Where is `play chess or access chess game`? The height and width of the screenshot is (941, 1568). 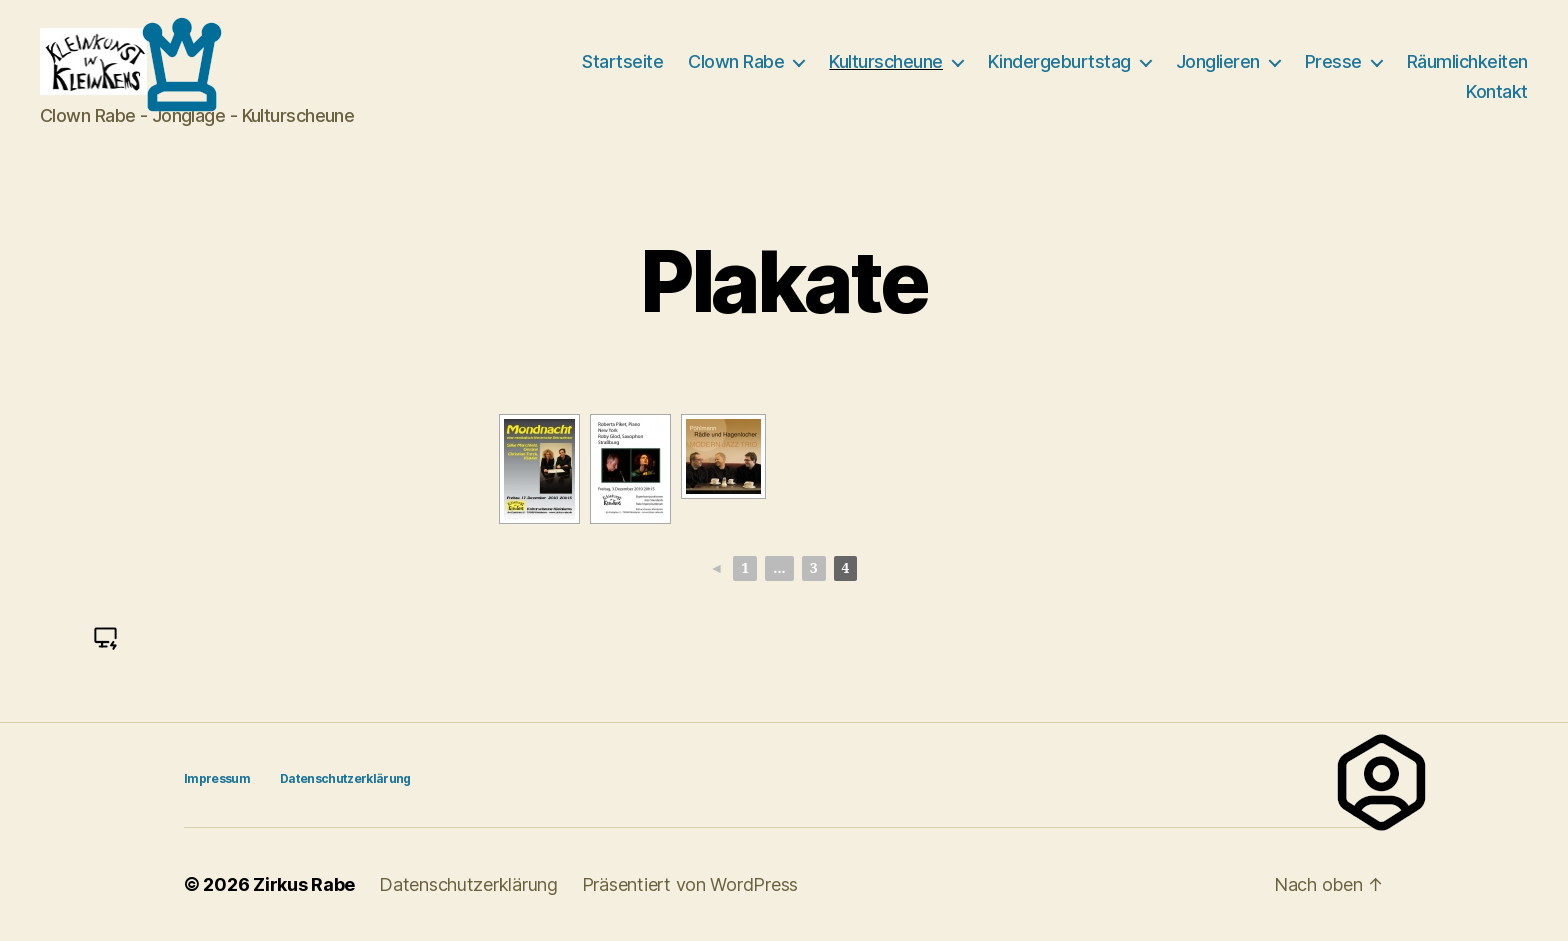
play chess or access chess game is located at coordinates (182, 67).